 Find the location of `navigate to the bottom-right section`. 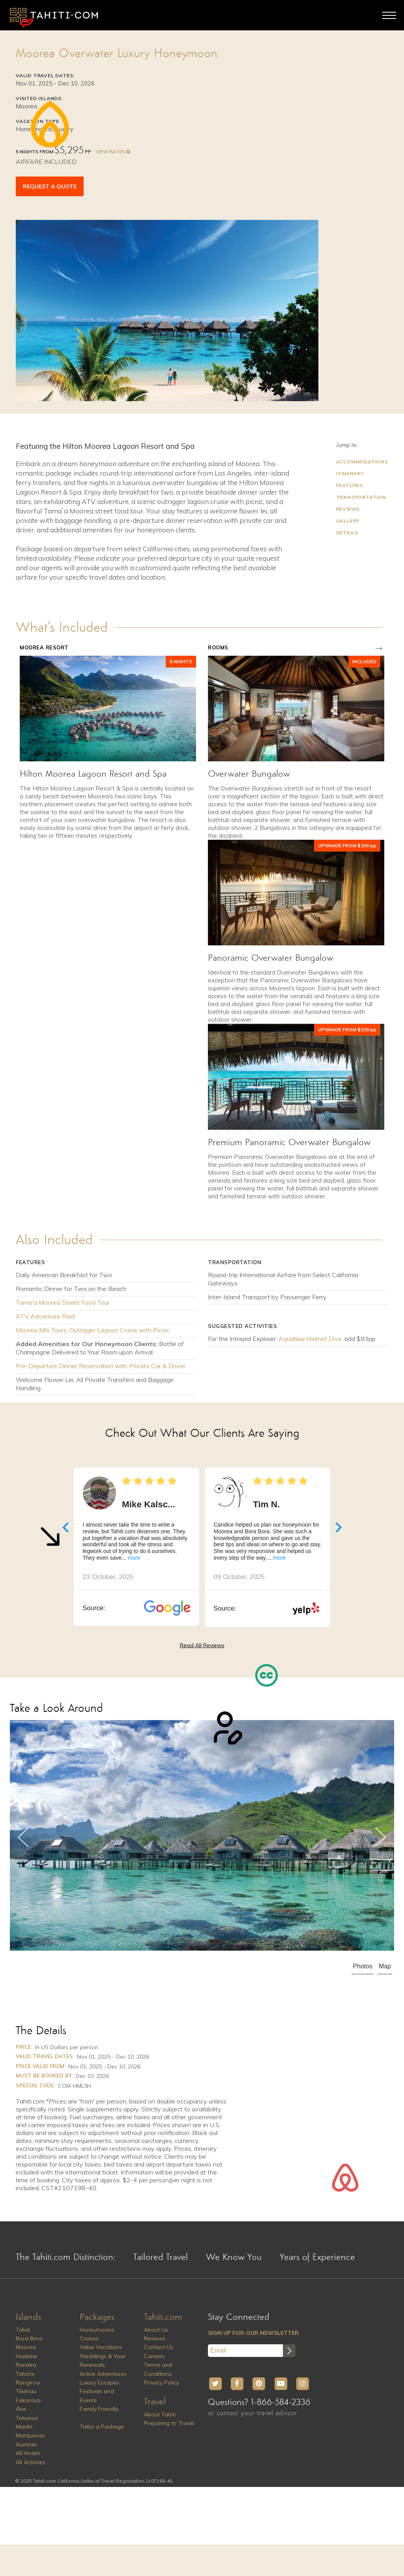

navigate to the bottom-right section is located at coordinates (50, 1537).